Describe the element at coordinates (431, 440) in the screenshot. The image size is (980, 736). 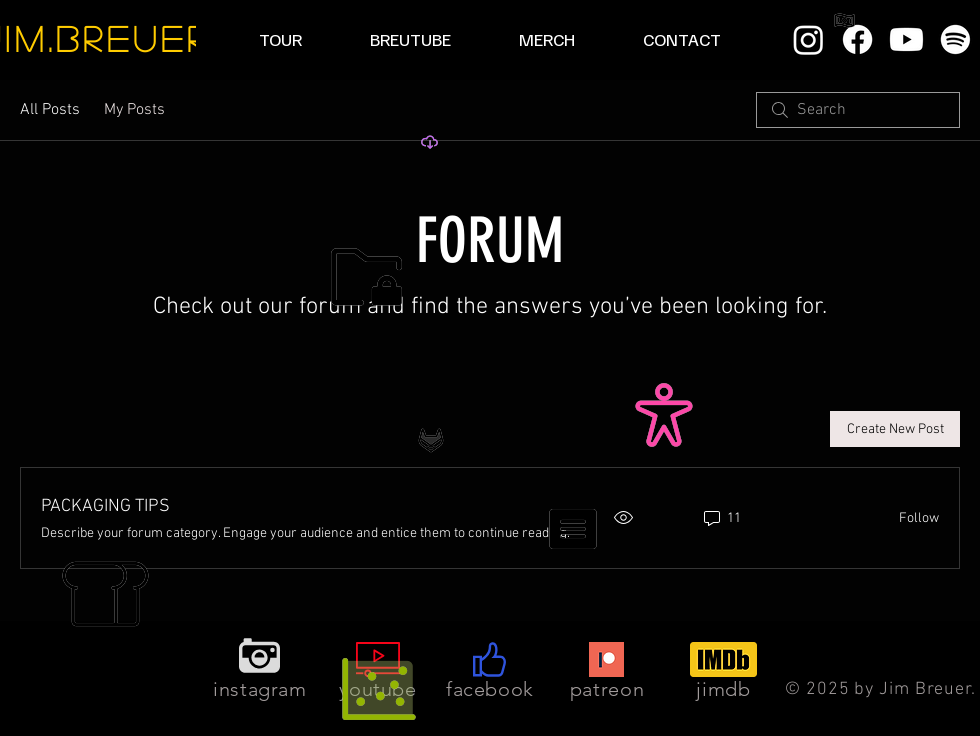
I see `open GitLab repository` at that location.